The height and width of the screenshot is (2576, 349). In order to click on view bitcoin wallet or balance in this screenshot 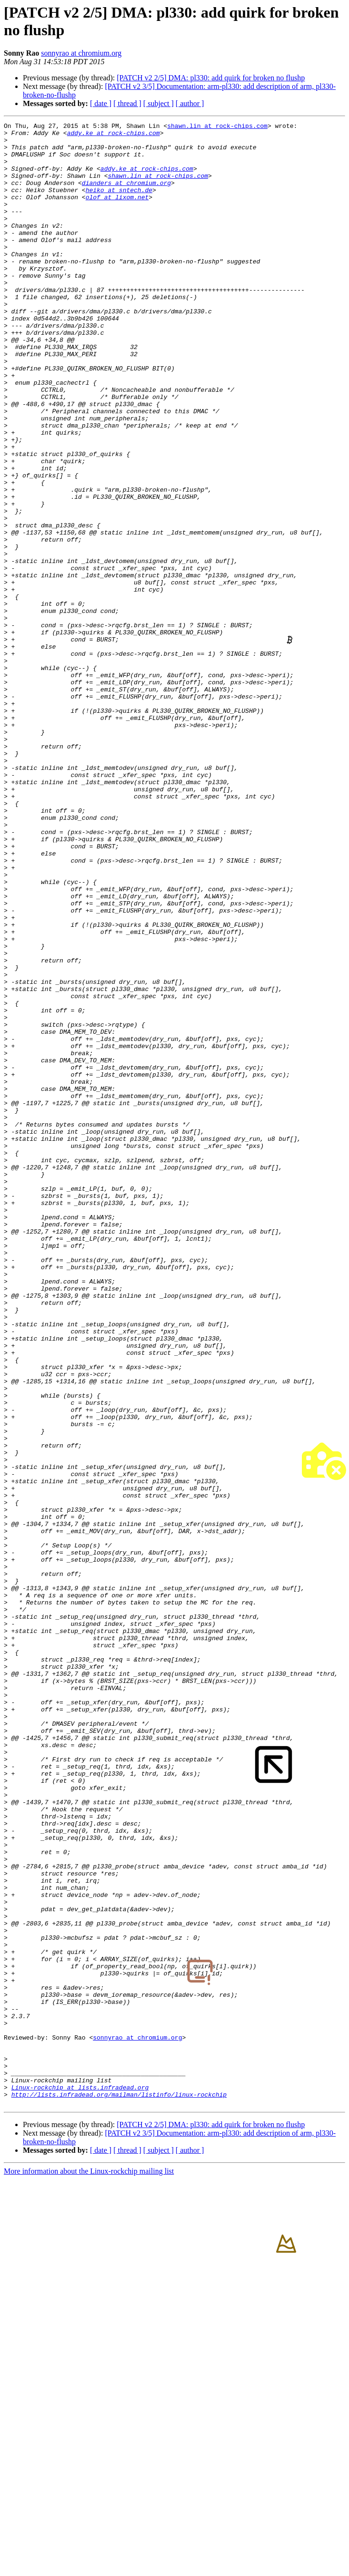, I will do `click(289, 640)`.